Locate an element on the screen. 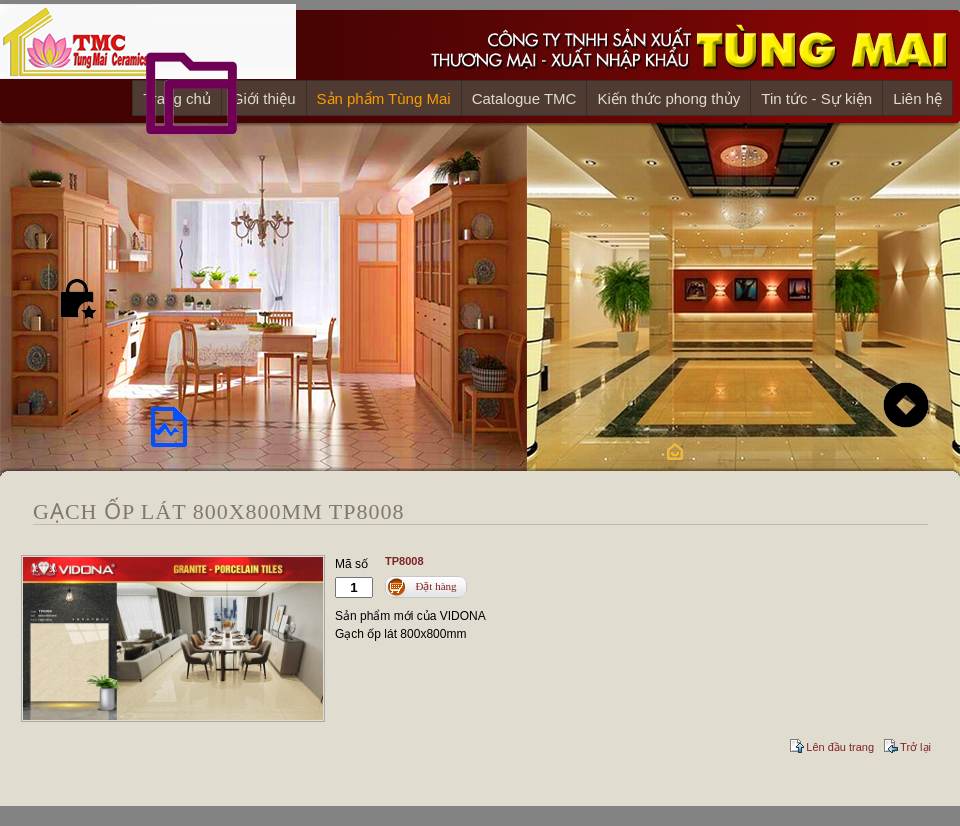 The height and width of the screenshot is (826, 960). open folder to view files is located at coordinates (191, 93).